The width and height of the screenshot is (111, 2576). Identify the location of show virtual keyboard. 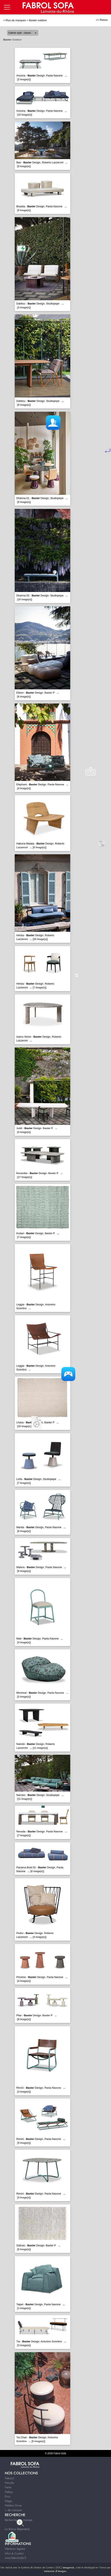
(91, 771).